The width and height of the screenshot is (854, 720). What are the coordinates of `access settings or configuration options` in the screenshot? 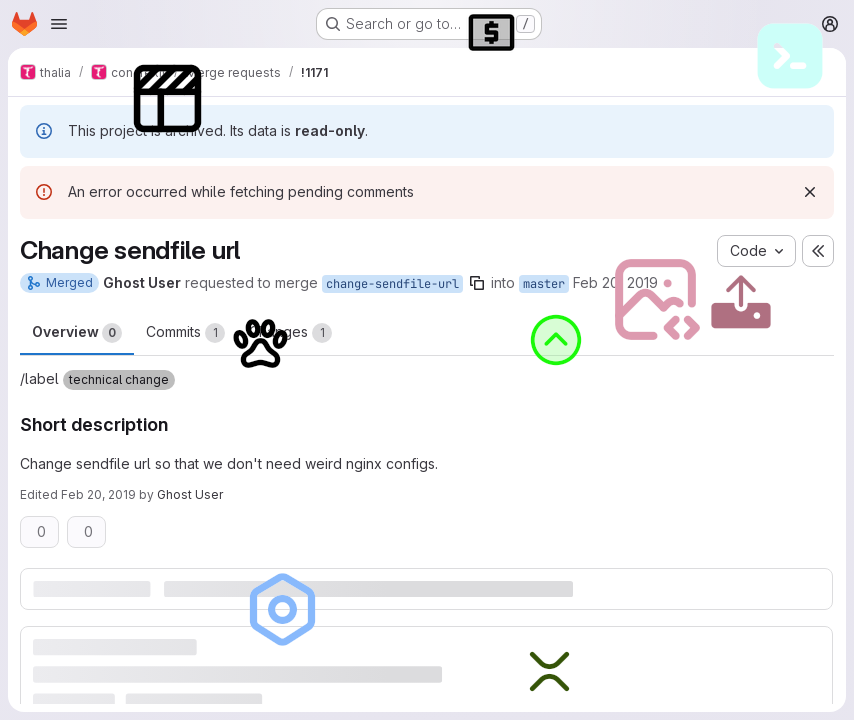 It's located at (282, 609).